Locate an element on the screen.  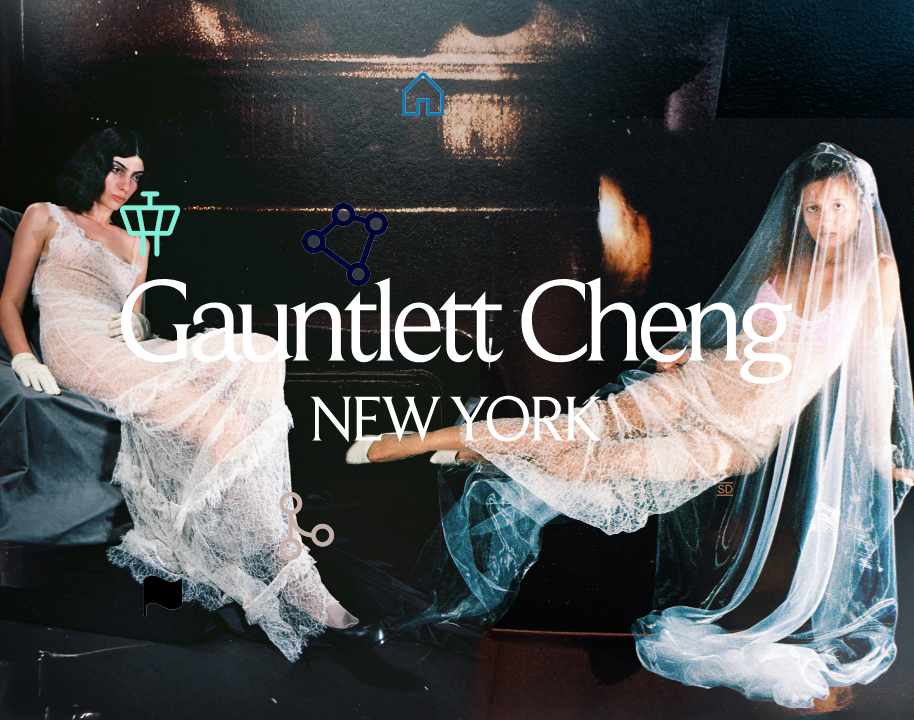
switch to standard definition video quality is located at coordinates (725, 489).